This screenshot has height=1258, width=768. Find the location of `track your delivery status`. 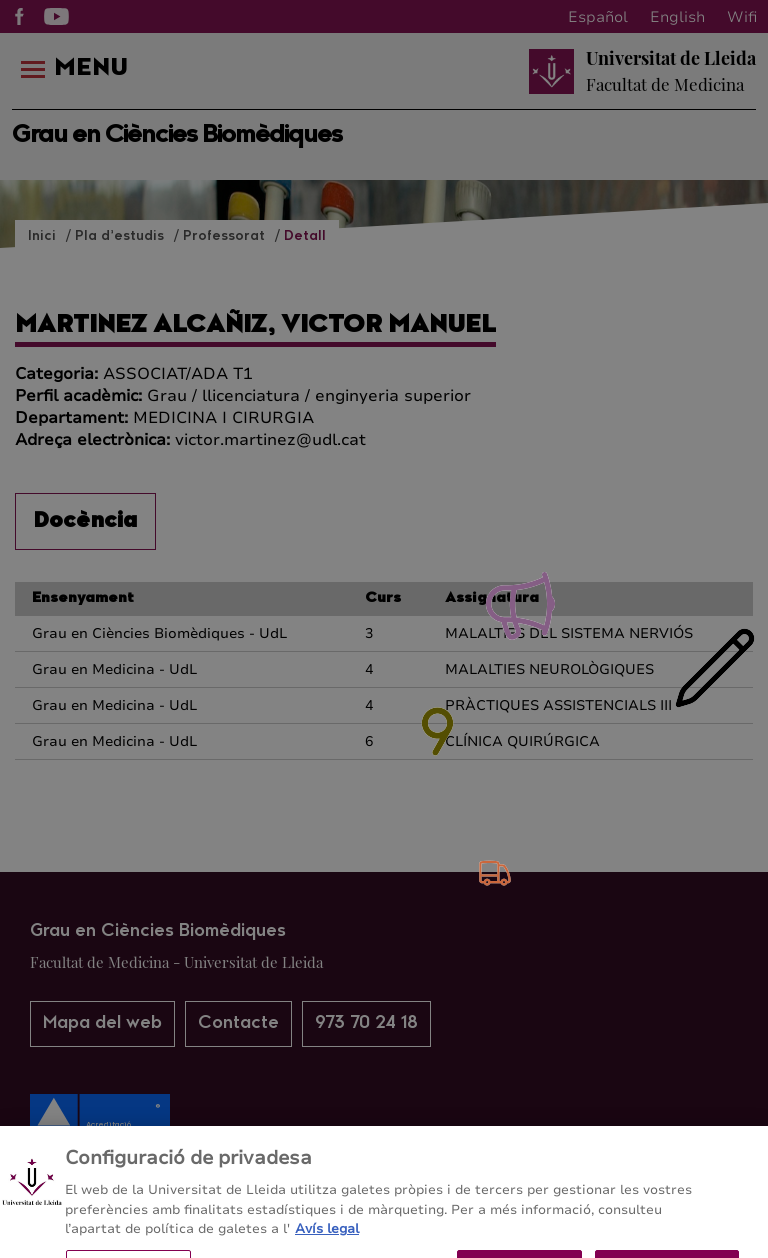

track your delivery status is located at coordinates (495, 872).